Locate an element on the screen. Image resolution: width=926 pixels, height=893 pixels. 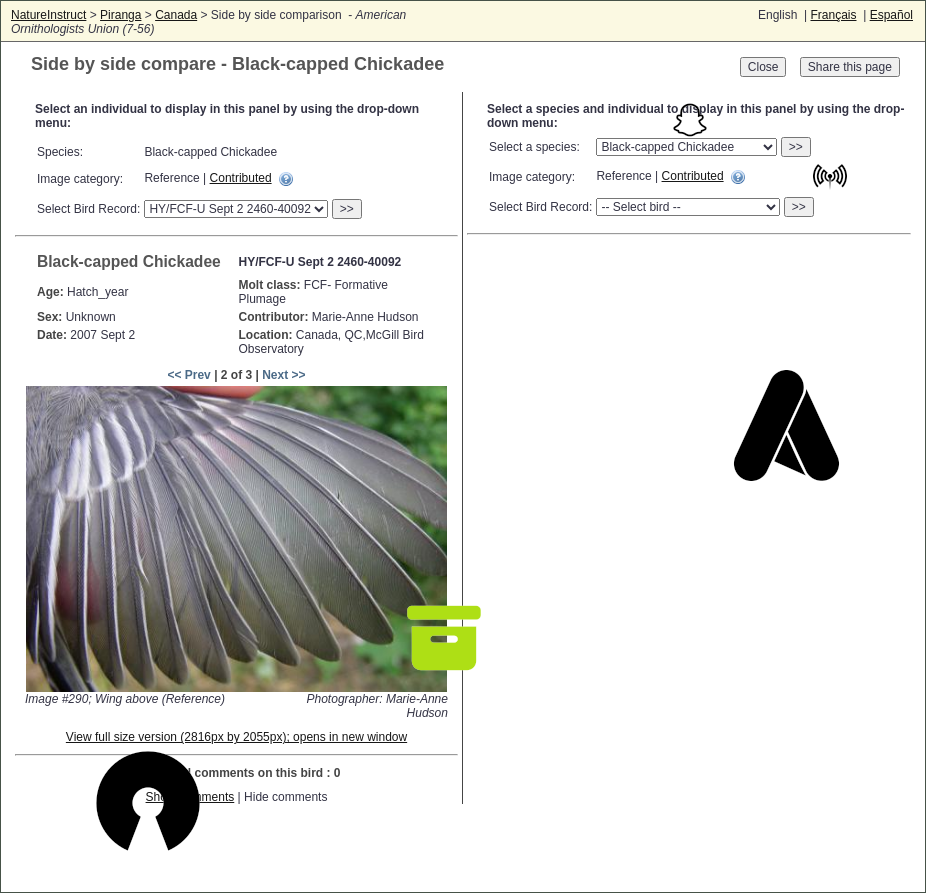
eclipse mosquitto MQTT broker logo is located at coordinates (830, 177).